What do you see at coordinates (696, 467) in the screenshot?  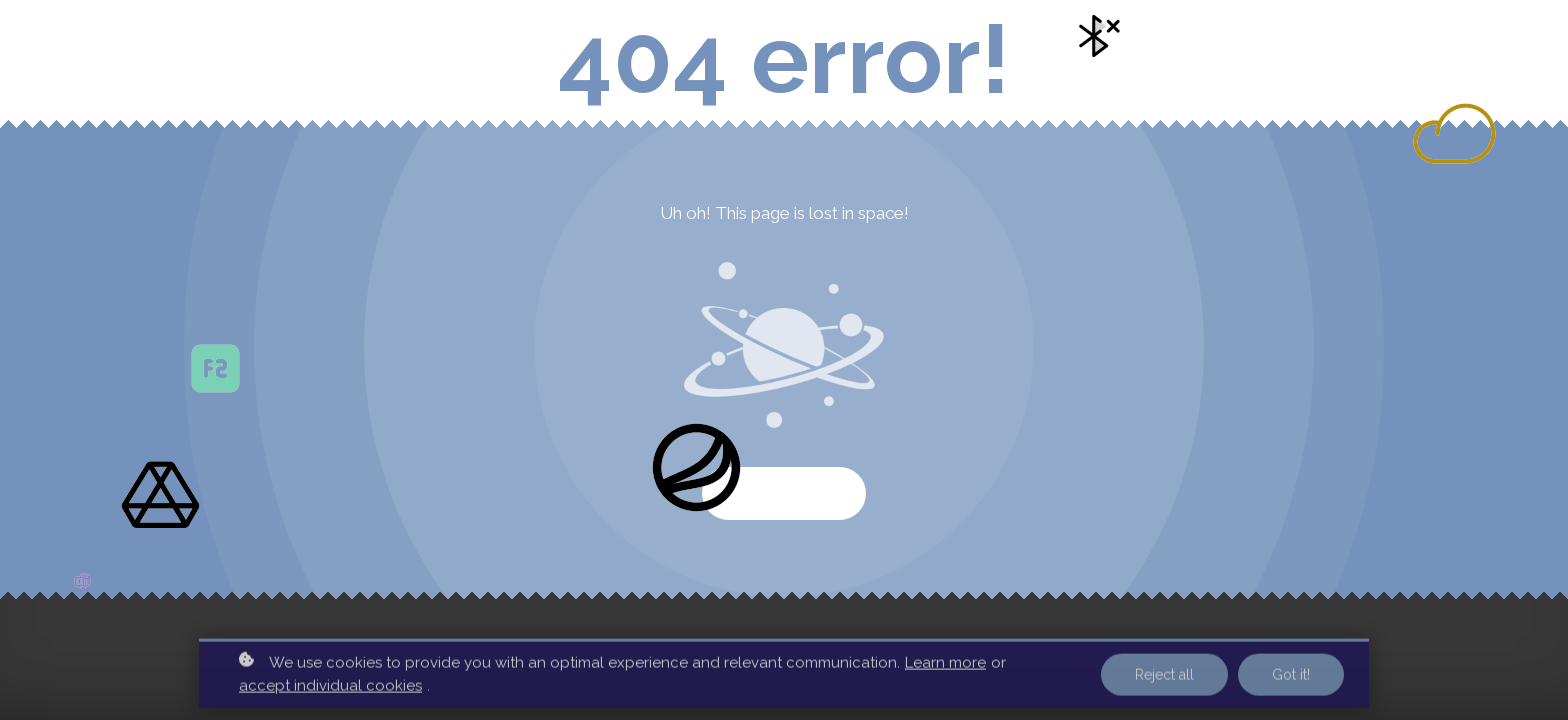 I see `pepsi brand logo` at bounding box center [696, 467].